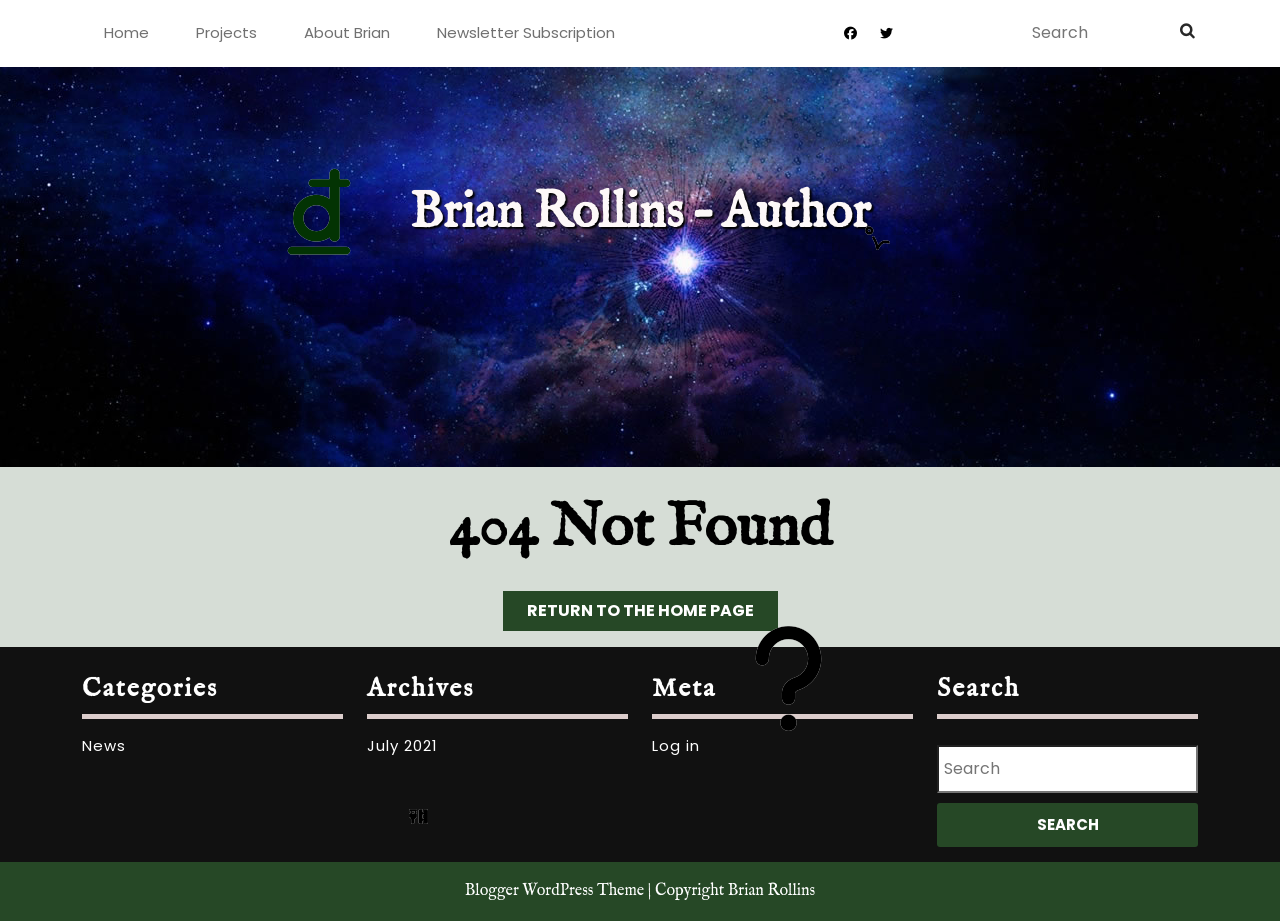 This screenshot has width=1280, height=921. I want to click on undo or go back to previous state, so click(877, 237).